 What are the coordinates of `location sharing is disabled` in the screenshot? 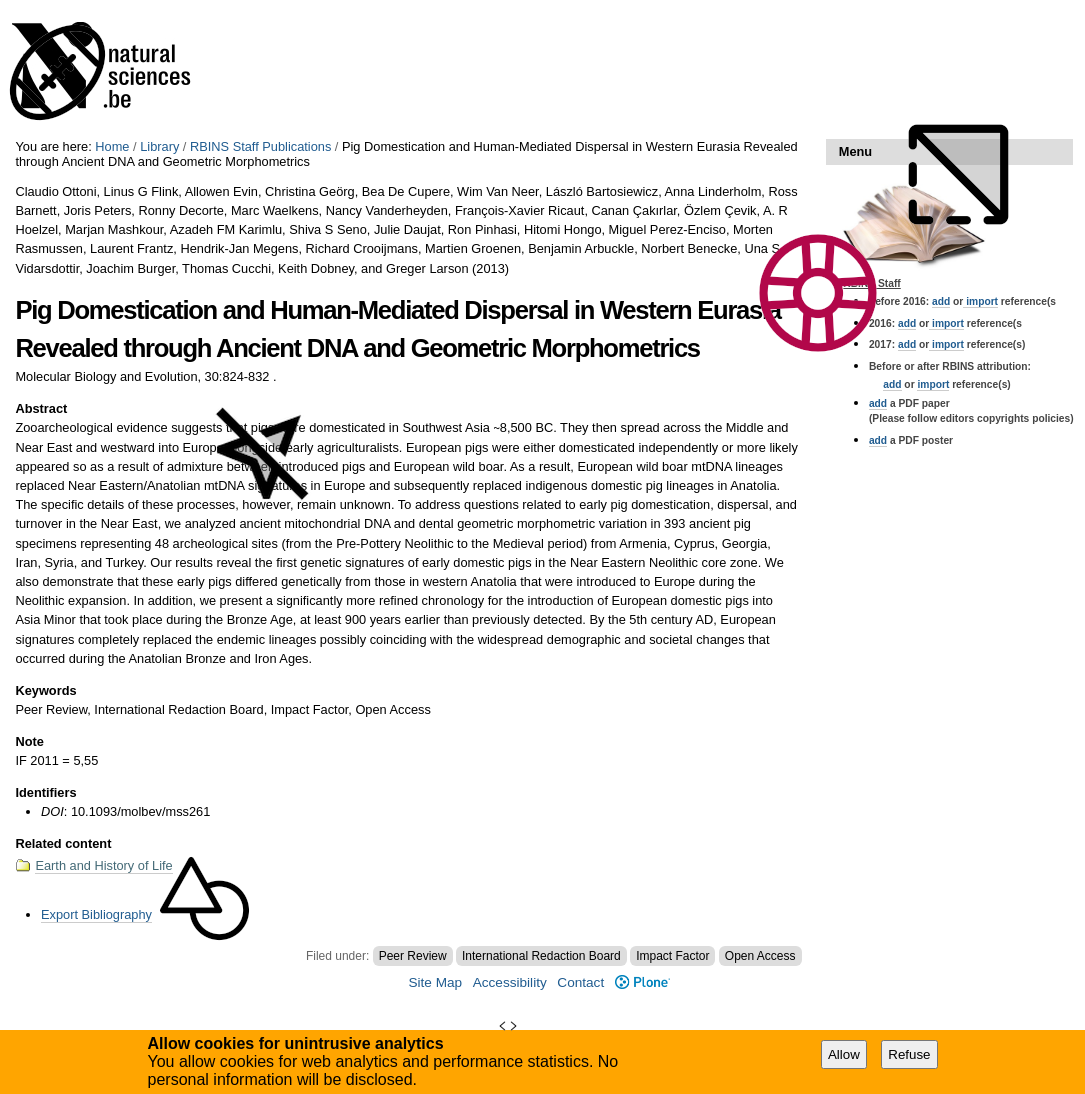 It's located at (259, 457).